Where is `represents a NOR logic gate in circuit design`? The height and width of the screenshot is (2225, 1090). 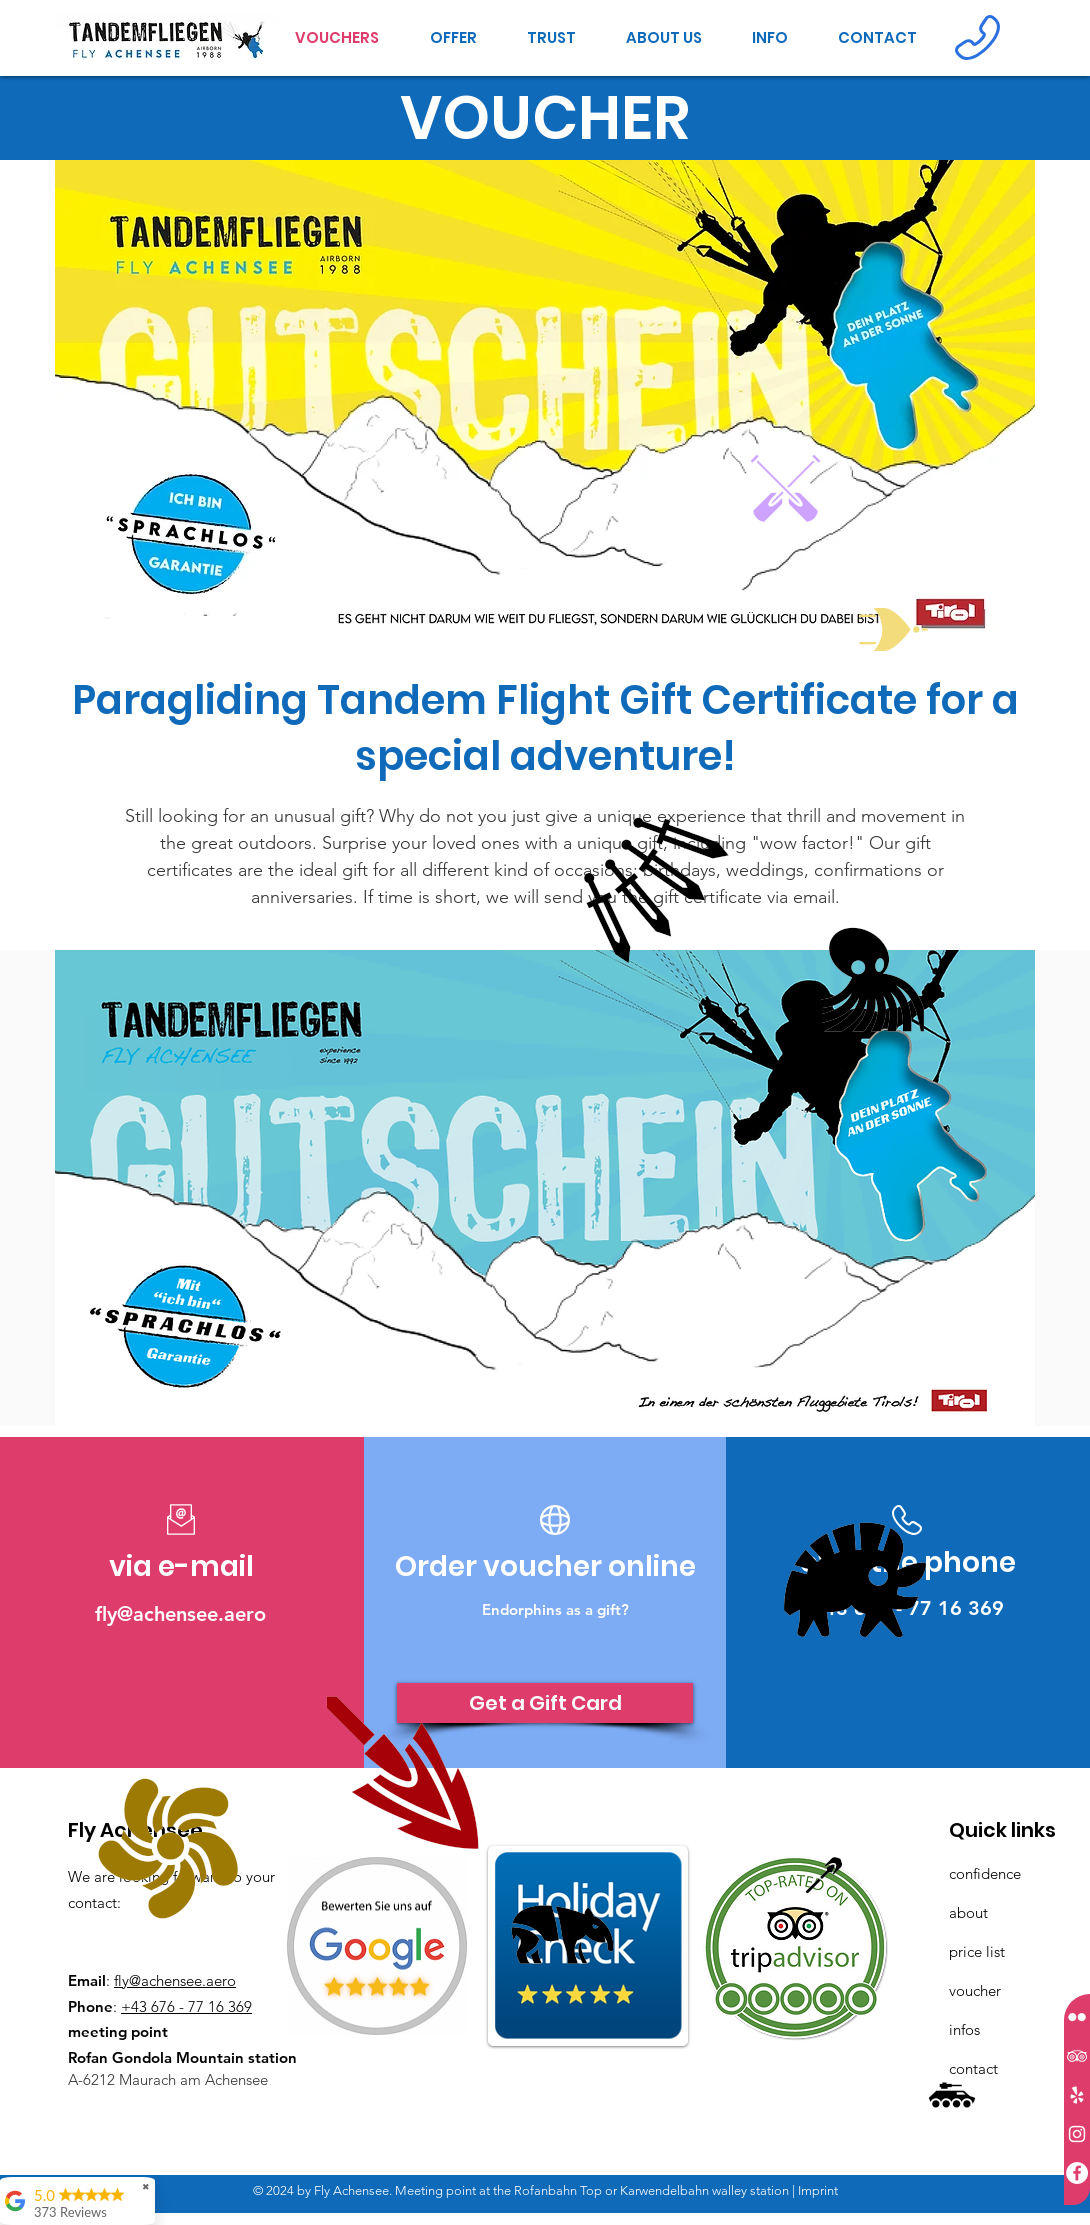
represents a NOR logic gate in circuit design is located at coordinates (893, 629).